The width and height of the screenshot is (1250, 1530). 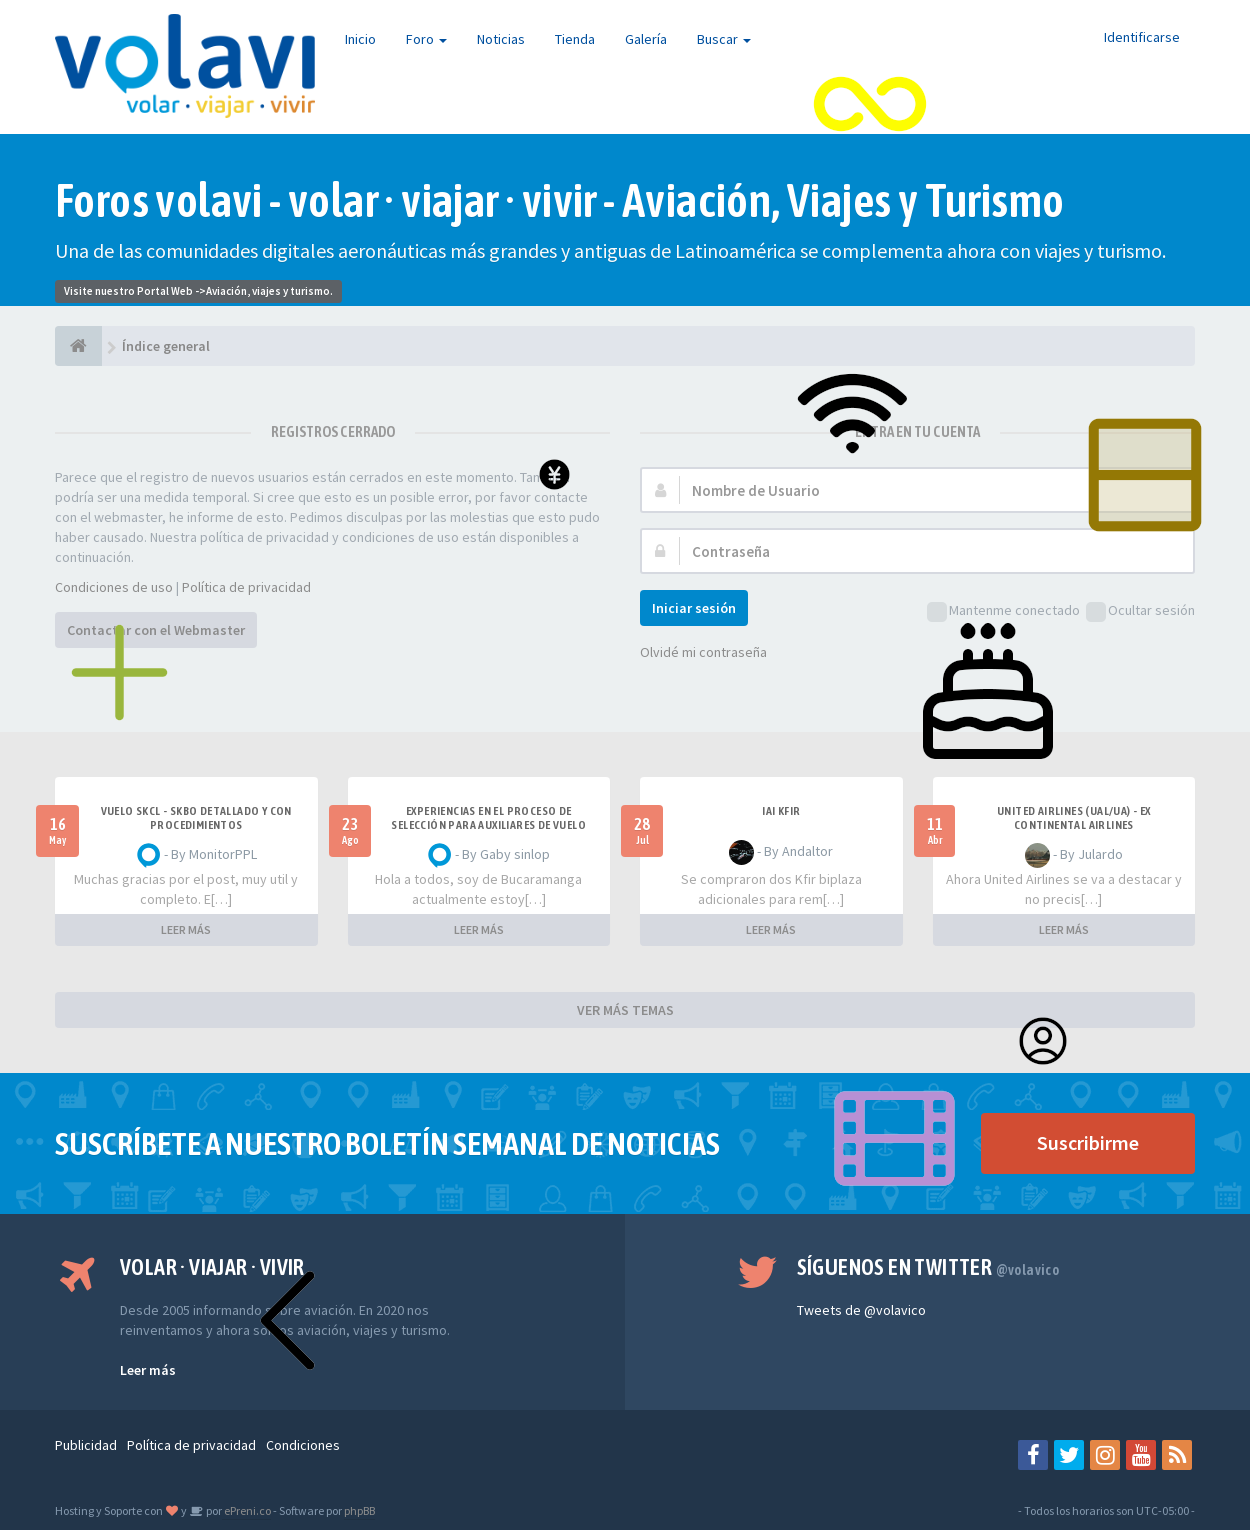 What do you see at coordinates (119, 672) in the screenshot?
I see `add a new item` at bounding box center [119, 672].